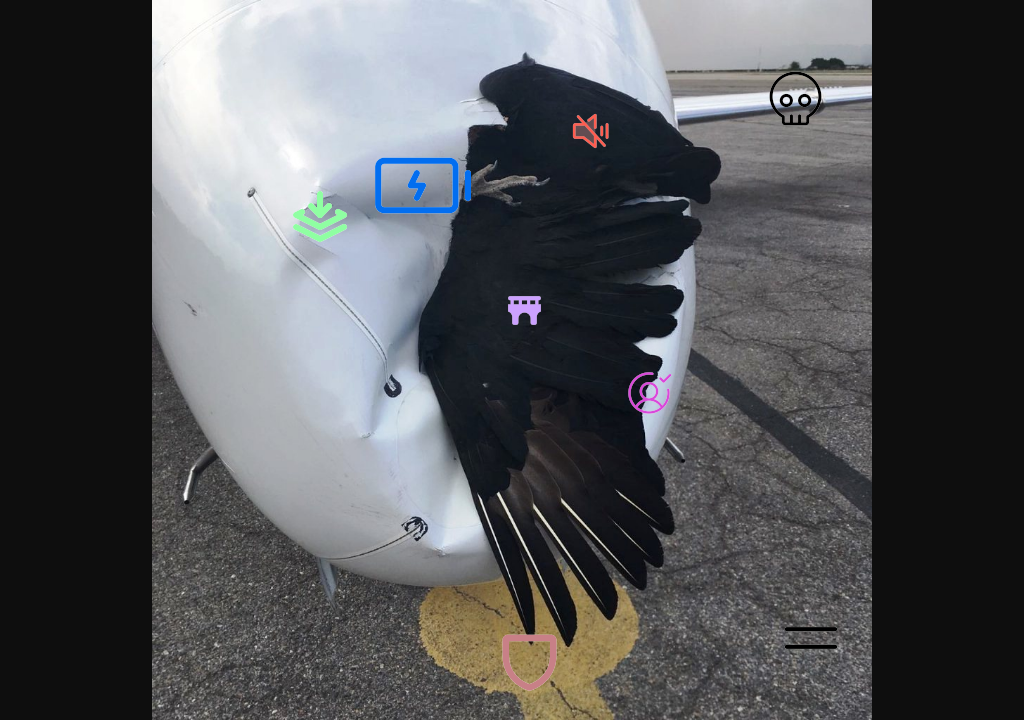  I want to click on view bridge or overpass locations, so click(524, 310).